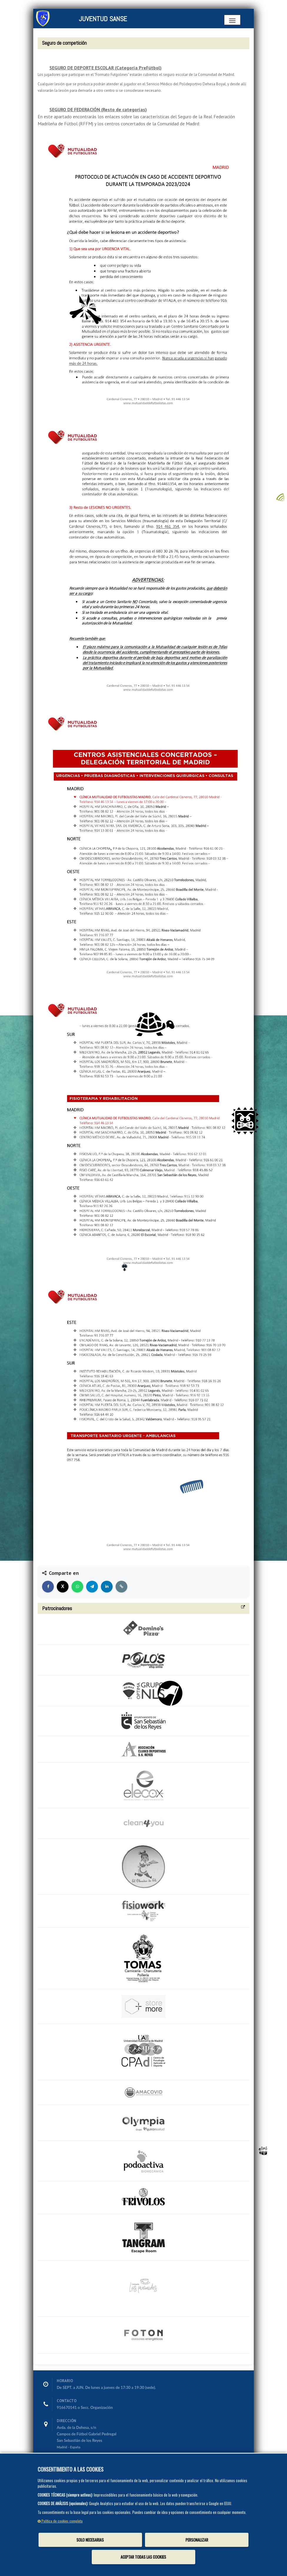 The image size is (287, 2576). Describe the element at coordinates (191, 1487) in the screenshot. I see `access grooming or personal care settings` at that location.